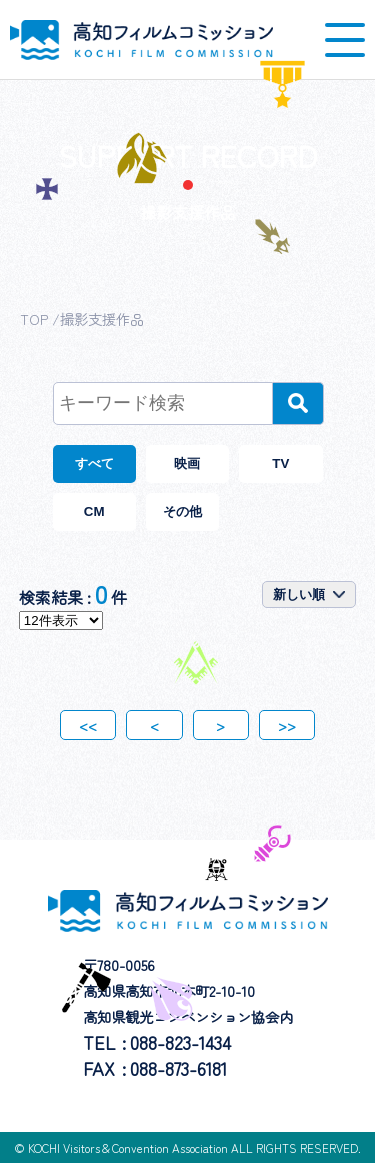 This screenshot has height=1163, width=375. I want to click on access space exploration game content, so click(216, 869).